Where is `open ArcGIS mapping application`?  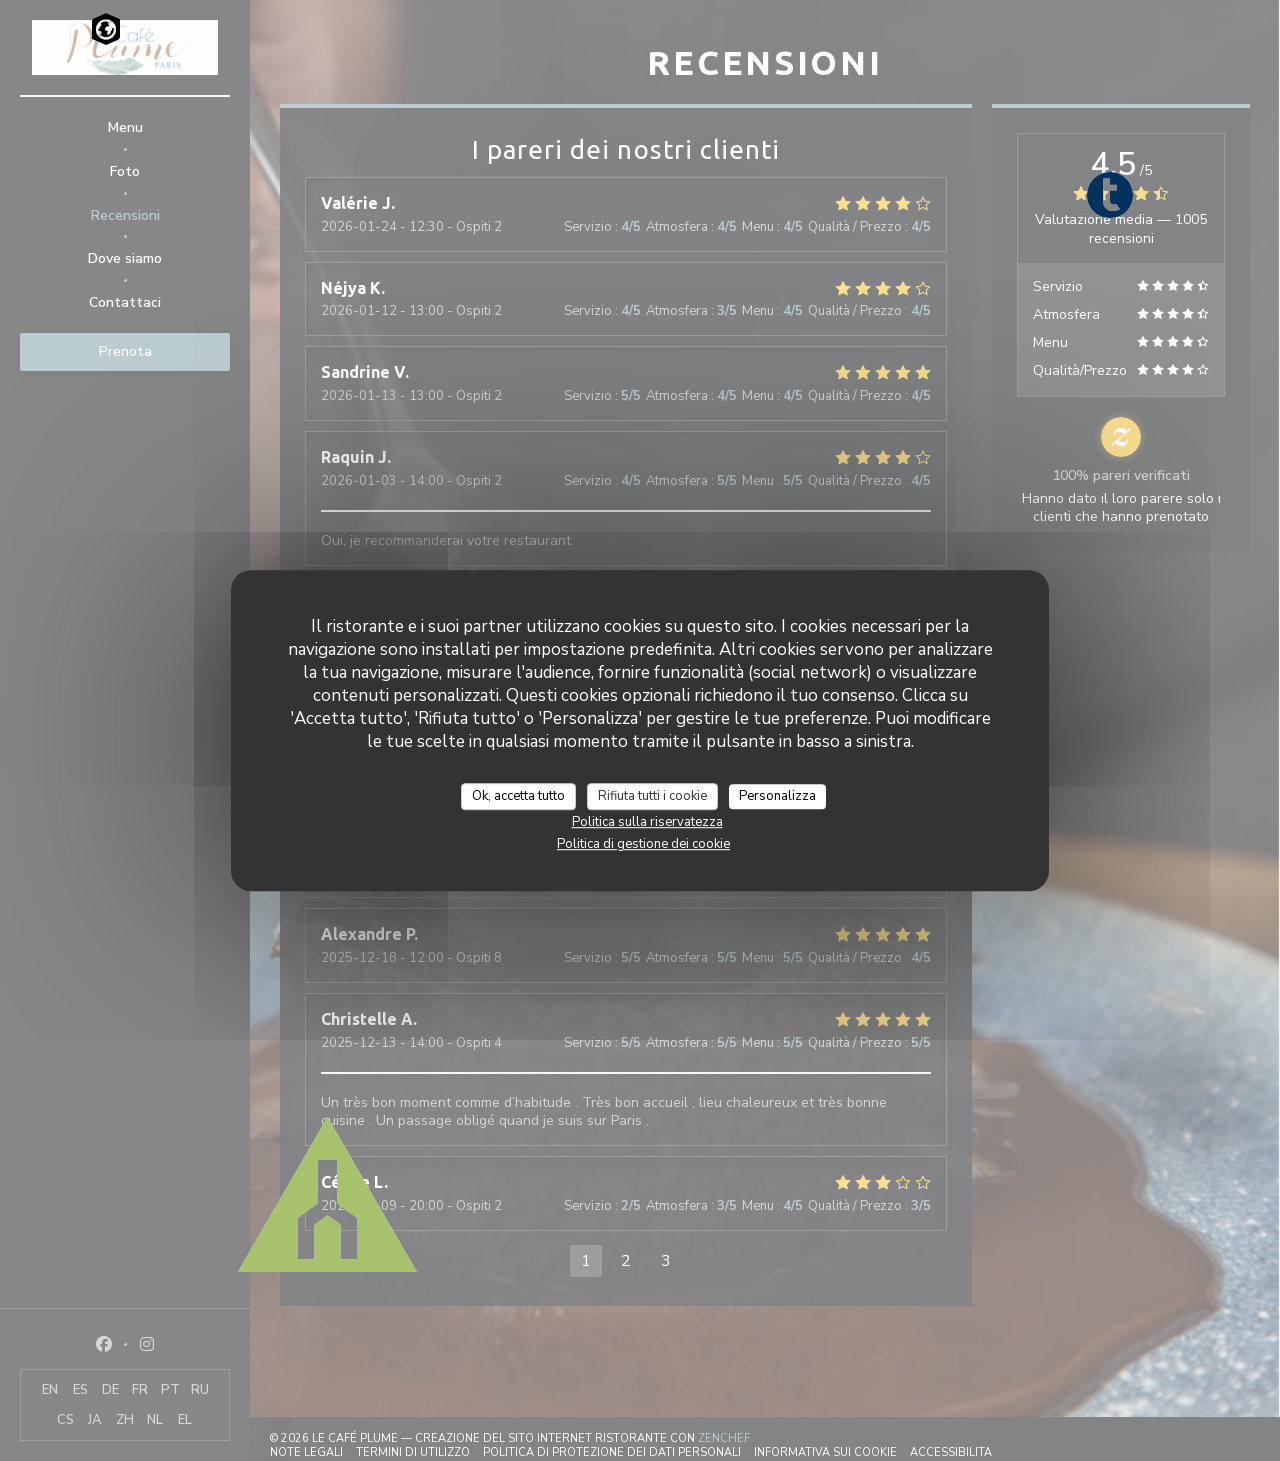
open ArcGIS mapping application is located at coordinates (106, 29).